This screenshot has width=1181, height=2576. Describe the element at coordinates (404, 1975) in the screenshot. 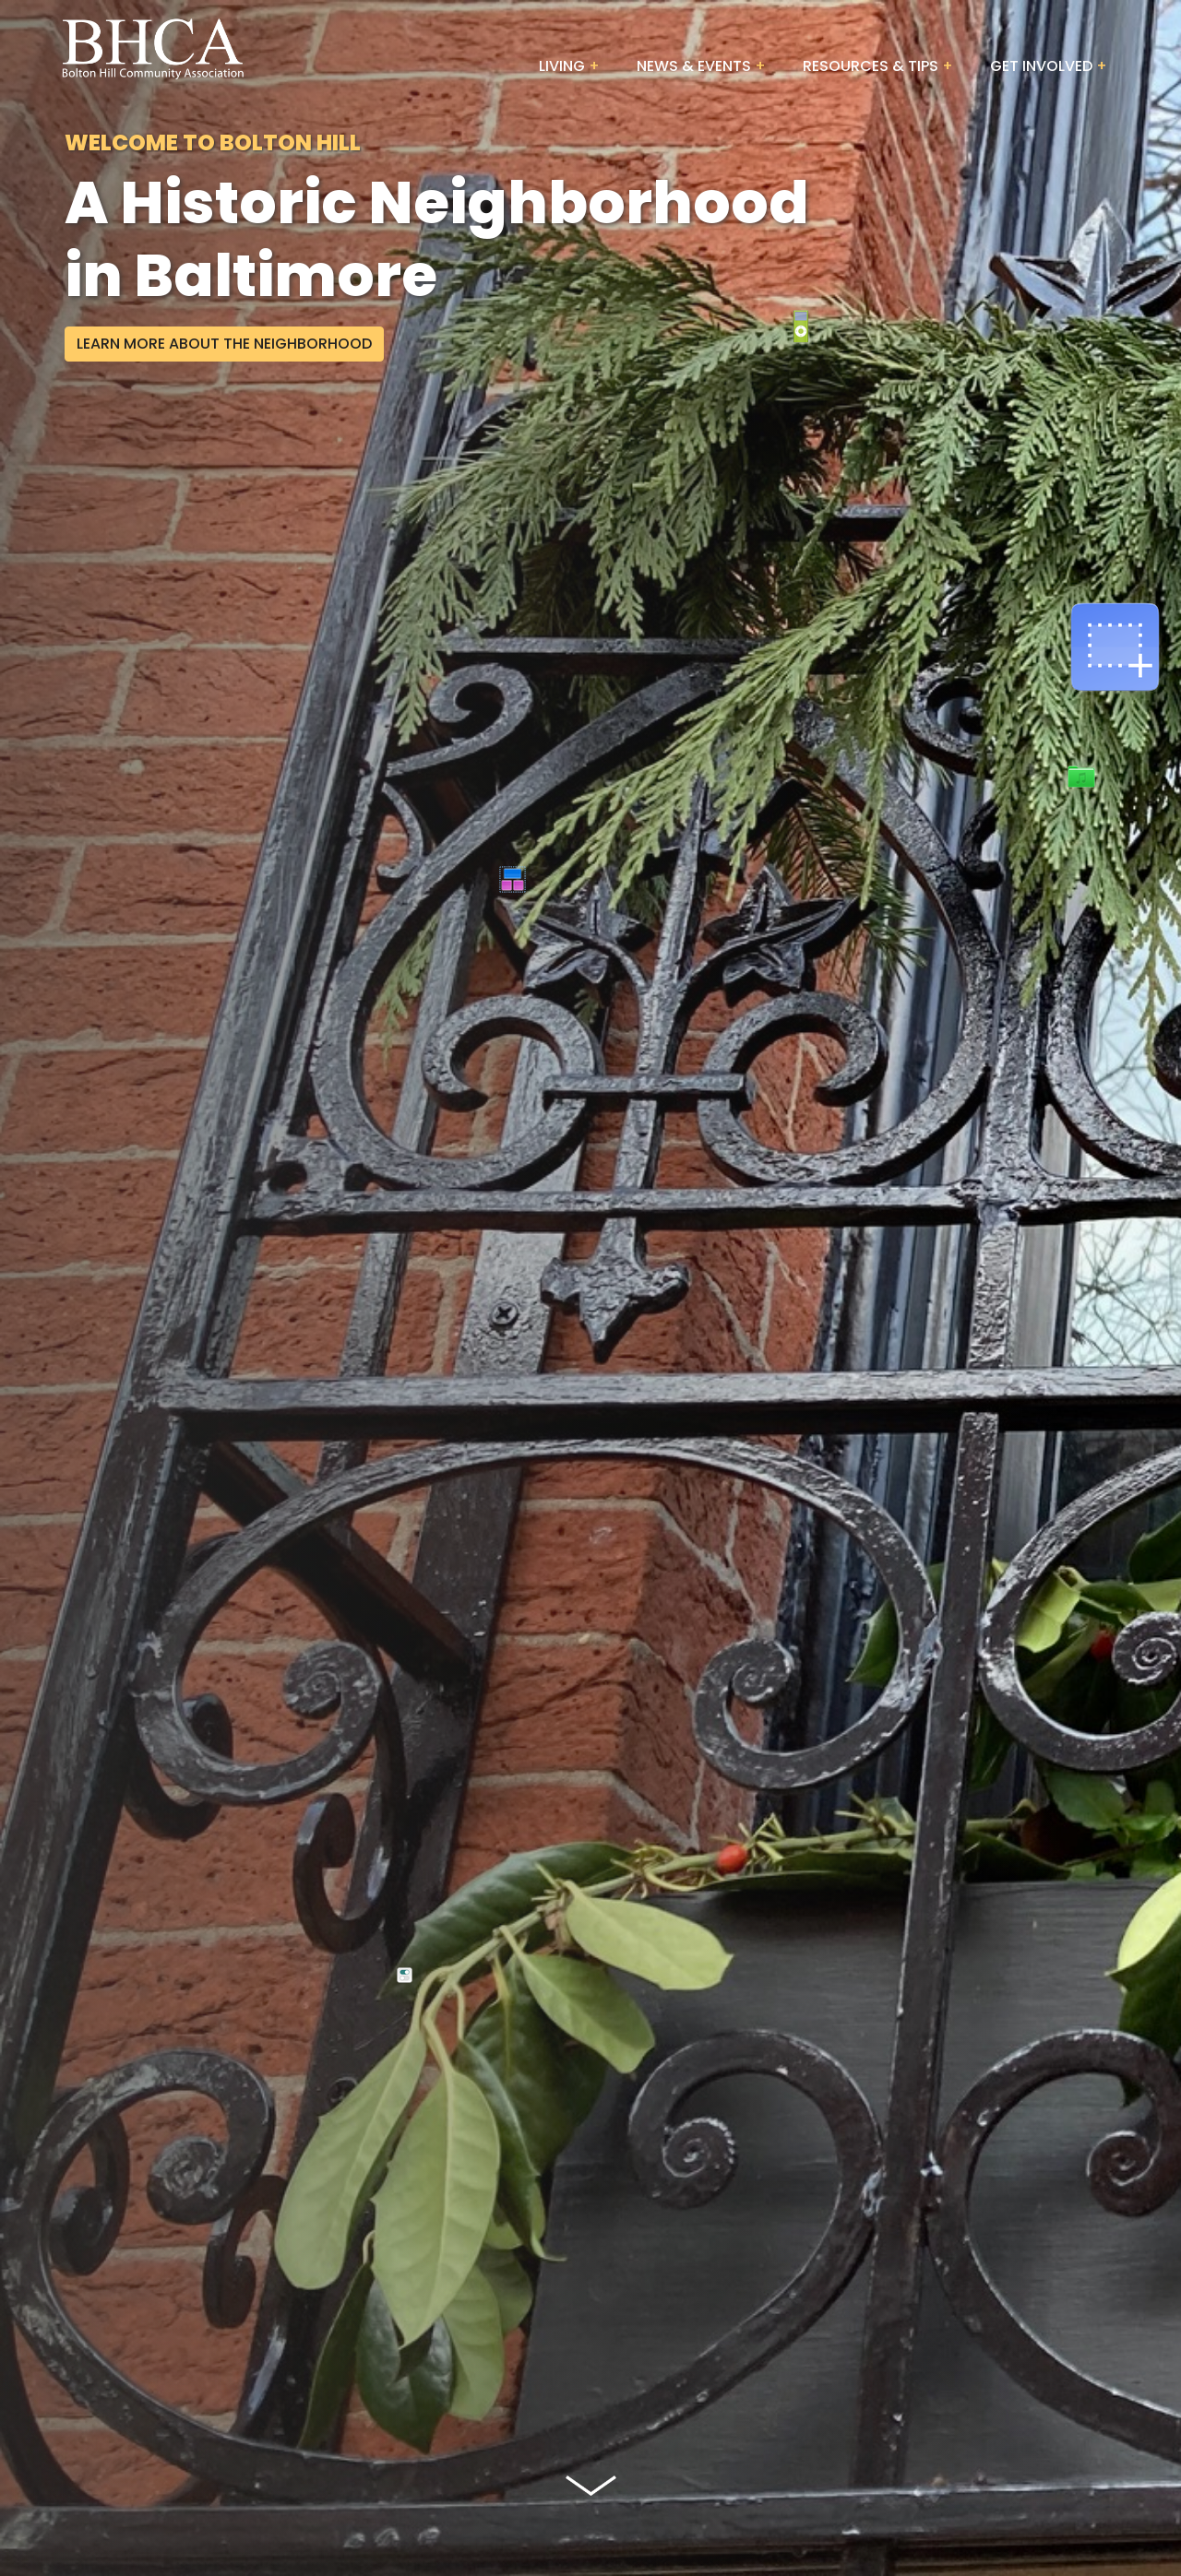

I see `open unity tweak tool settings` at that location.